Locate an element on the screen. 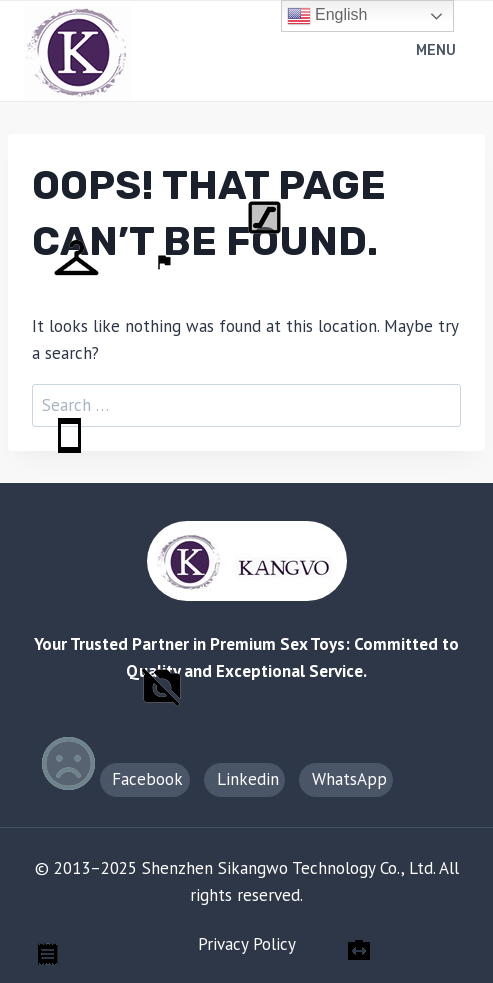 This screenshot has height=983, width=493. access coat check or wardrobe services is located at coordinates (76, 257).